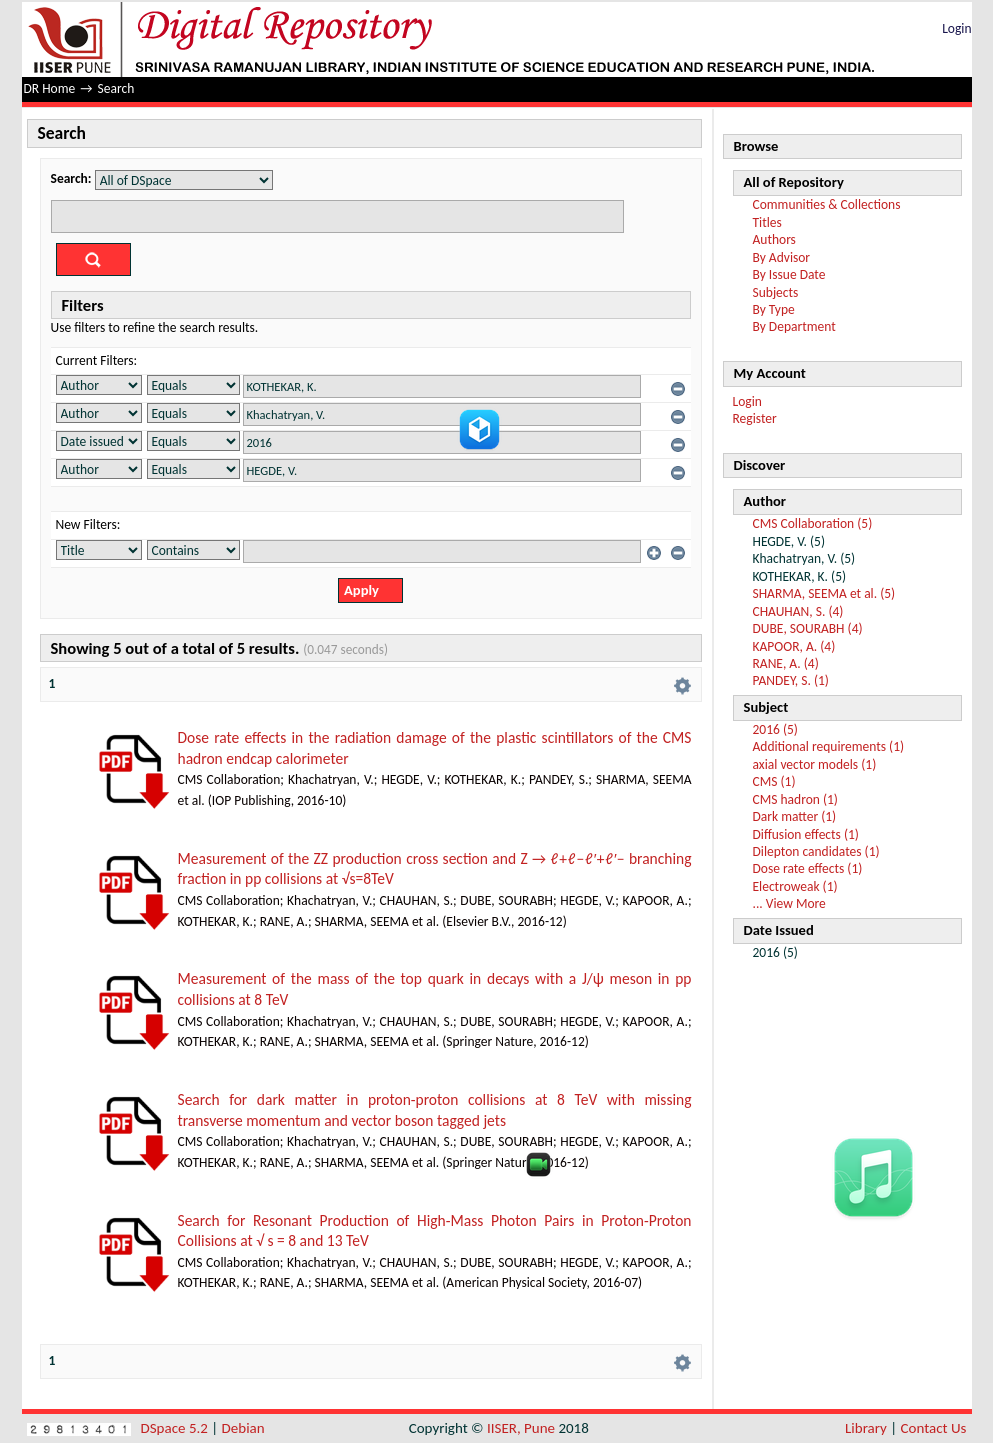 Image resolution: width=993 pixels, height=1443 pixels. What do you see at coordinates (479, 429) in the screenshot?
I see `open the flatpak software center` at bounding box center [479, 429].